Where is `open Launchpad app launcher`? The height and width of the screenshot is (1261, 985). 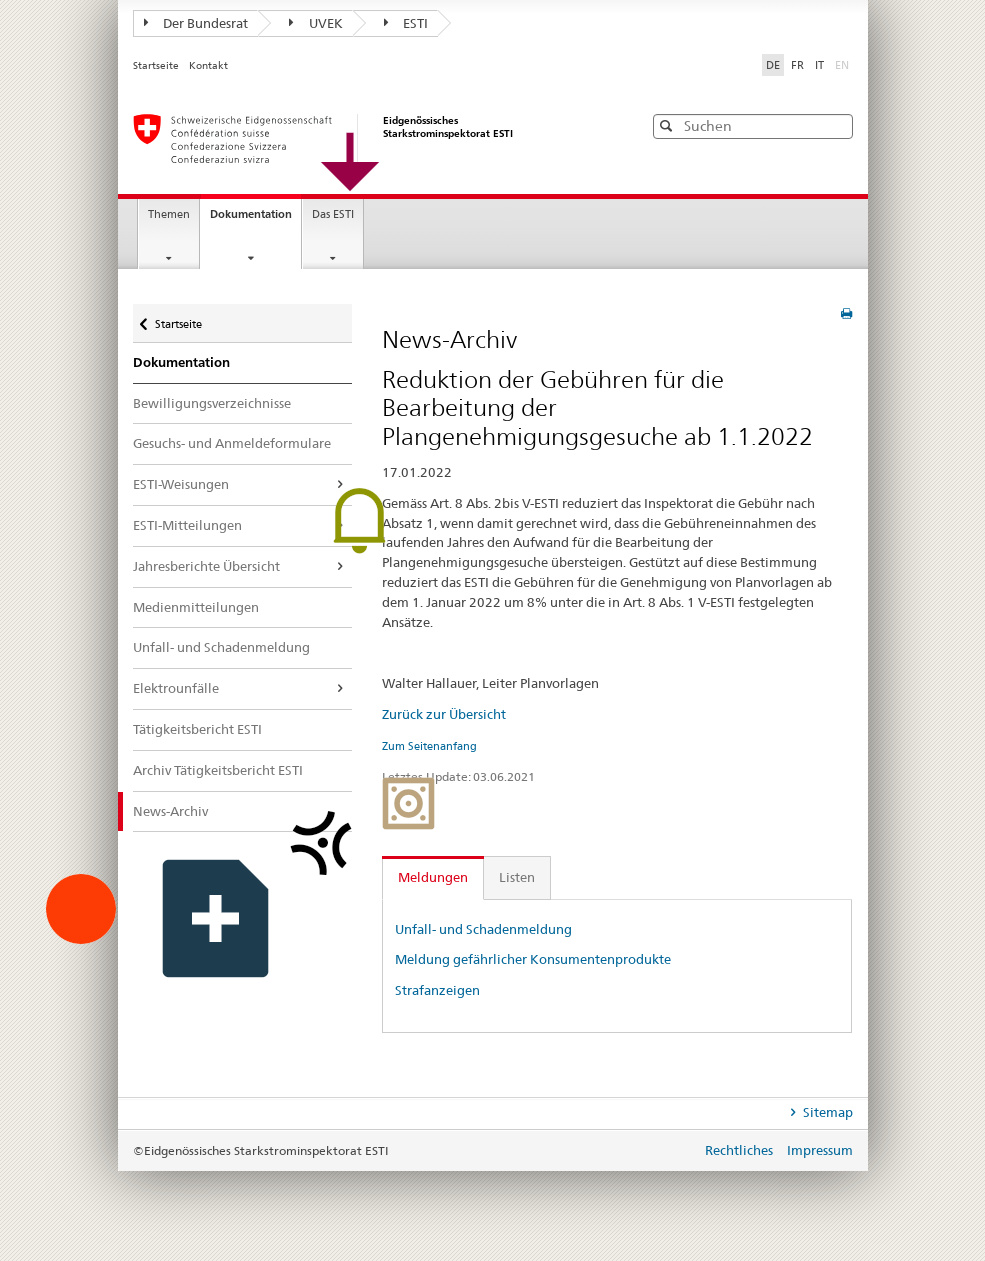
open Launchpad app launcher is located at coordinates (321, 843).